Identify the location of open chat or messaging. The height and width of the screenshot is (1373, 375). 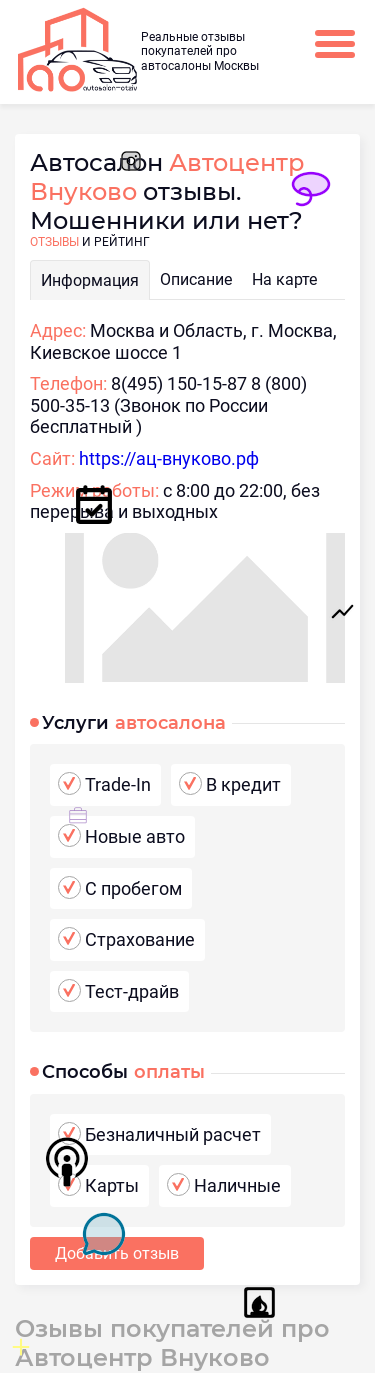
(104, 1234).